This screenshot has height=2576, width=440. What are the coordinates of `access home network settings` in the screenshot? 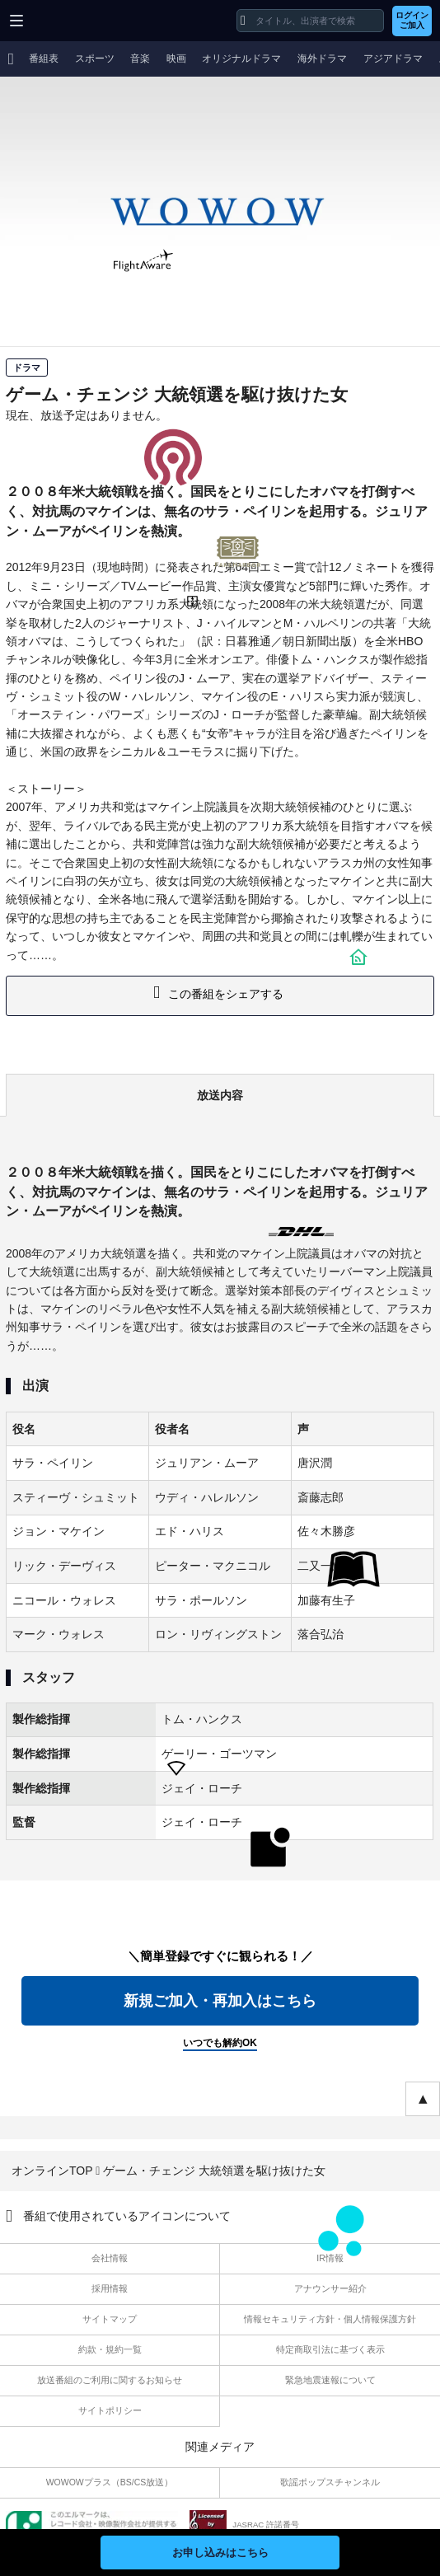 It's located at (358, 958).